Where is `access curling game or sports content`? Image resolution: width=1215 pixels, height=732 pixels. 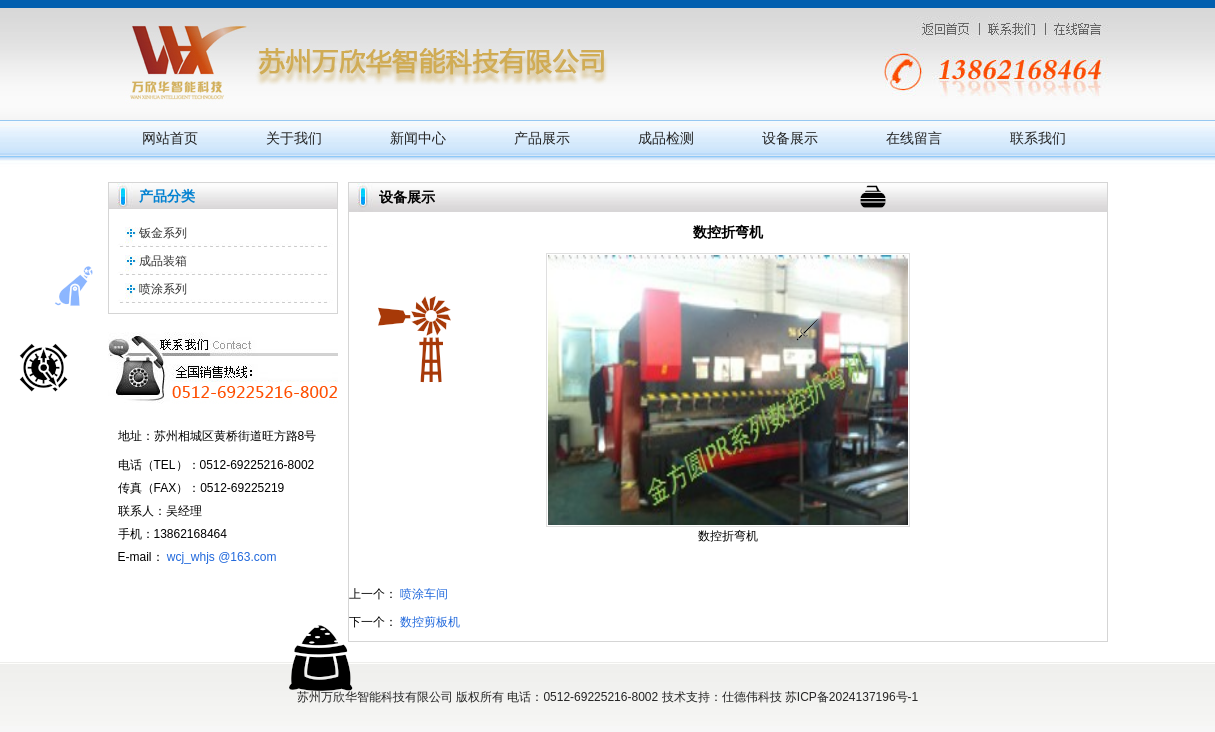
access curling game or sports content is located at coordinates (873, 195).